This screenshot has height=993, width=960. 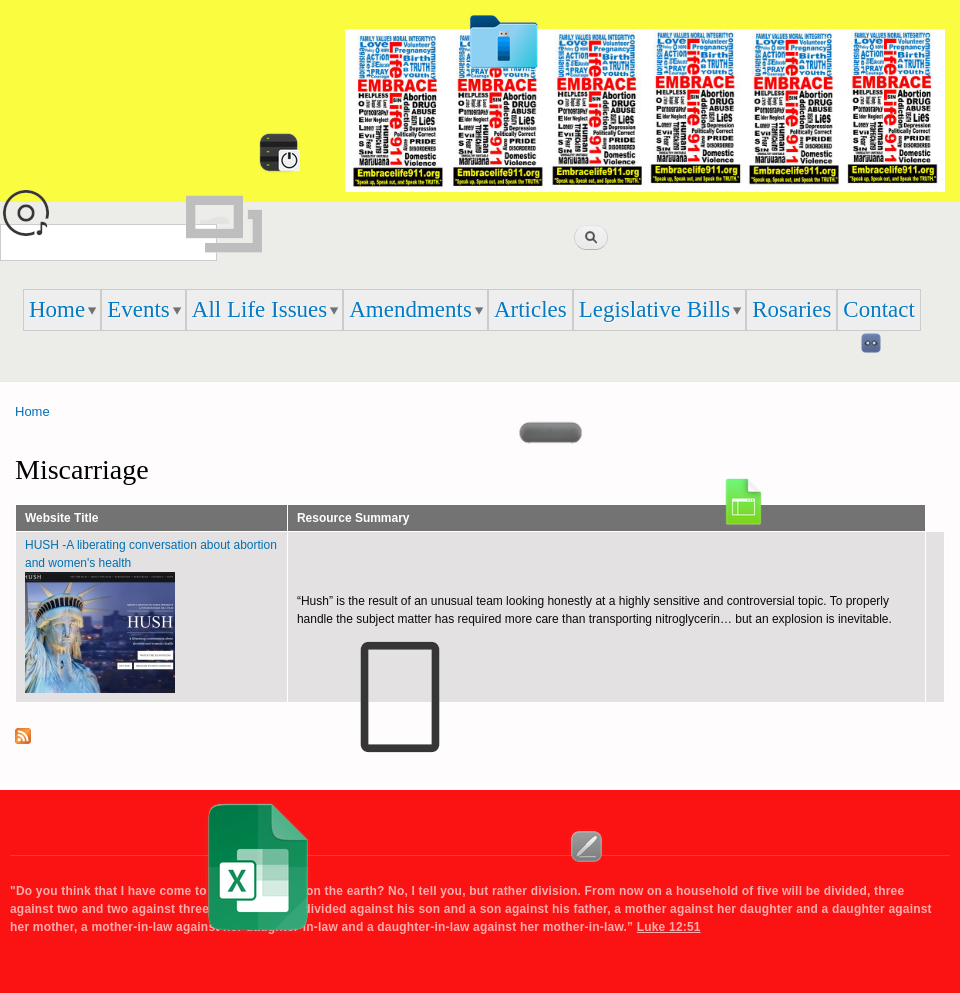 What do you see at coordinates (743, 502) in the screenshot?
I see `a QML source code file` at bounding box center [743, 502].